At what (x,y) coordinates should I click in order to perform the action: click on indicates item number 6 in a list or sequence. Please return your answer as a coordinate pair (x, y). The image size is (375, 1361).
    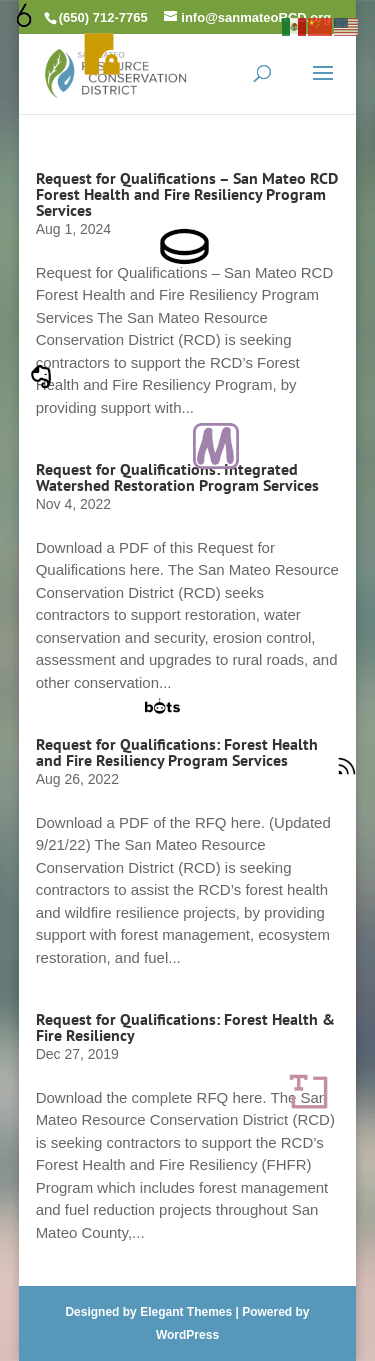
    Looking at the image, I should click on (24, 15).